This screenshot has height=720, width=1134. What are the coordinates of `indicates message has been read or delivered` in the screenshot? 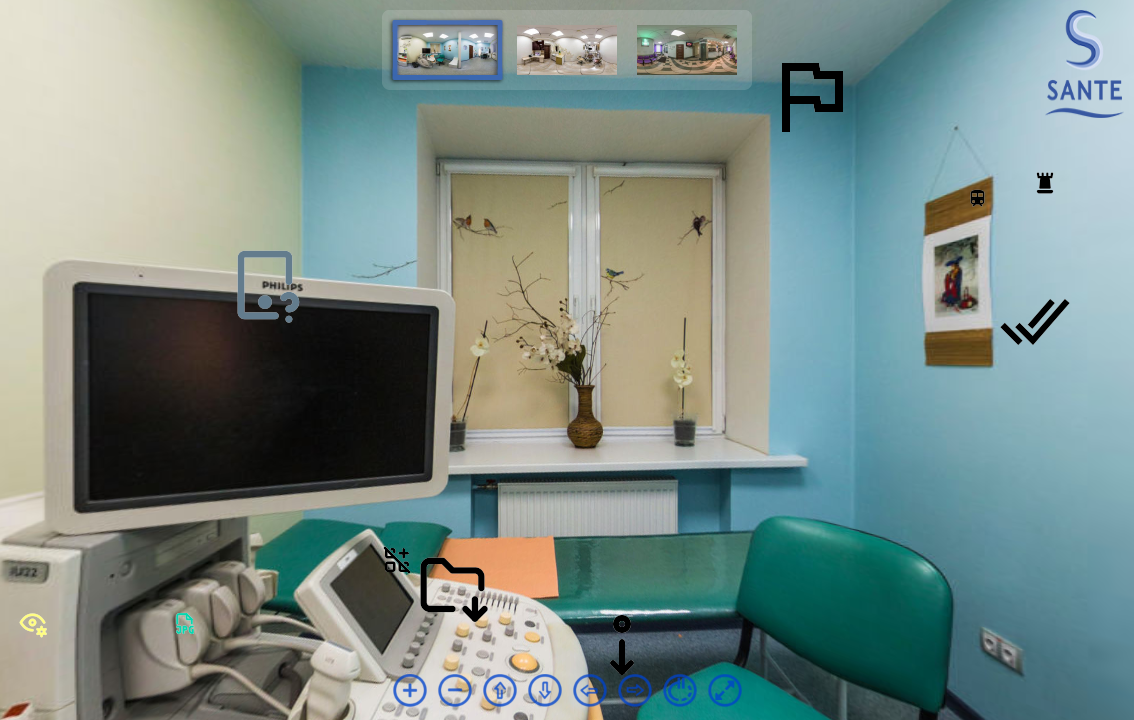 It's located at (1035, 322).